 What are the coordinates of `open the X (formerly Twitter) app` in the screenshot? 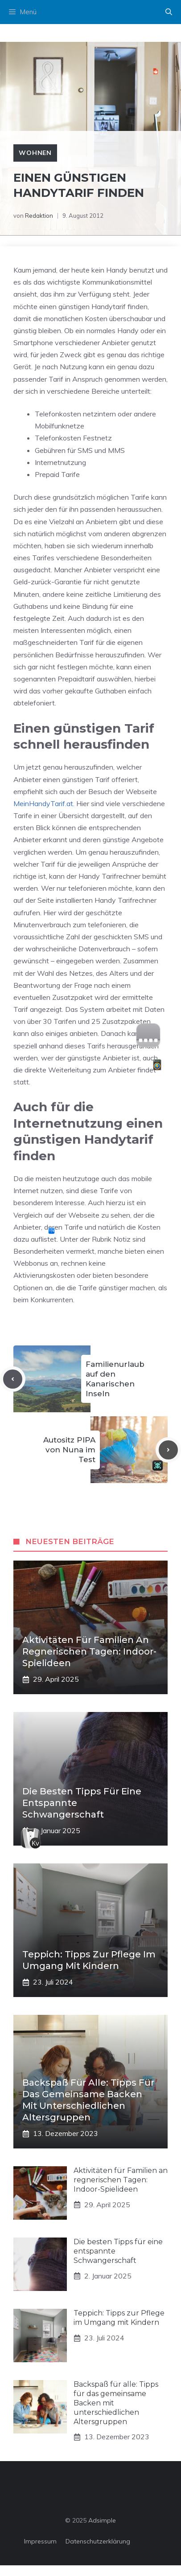 It's located at (157, 1465).